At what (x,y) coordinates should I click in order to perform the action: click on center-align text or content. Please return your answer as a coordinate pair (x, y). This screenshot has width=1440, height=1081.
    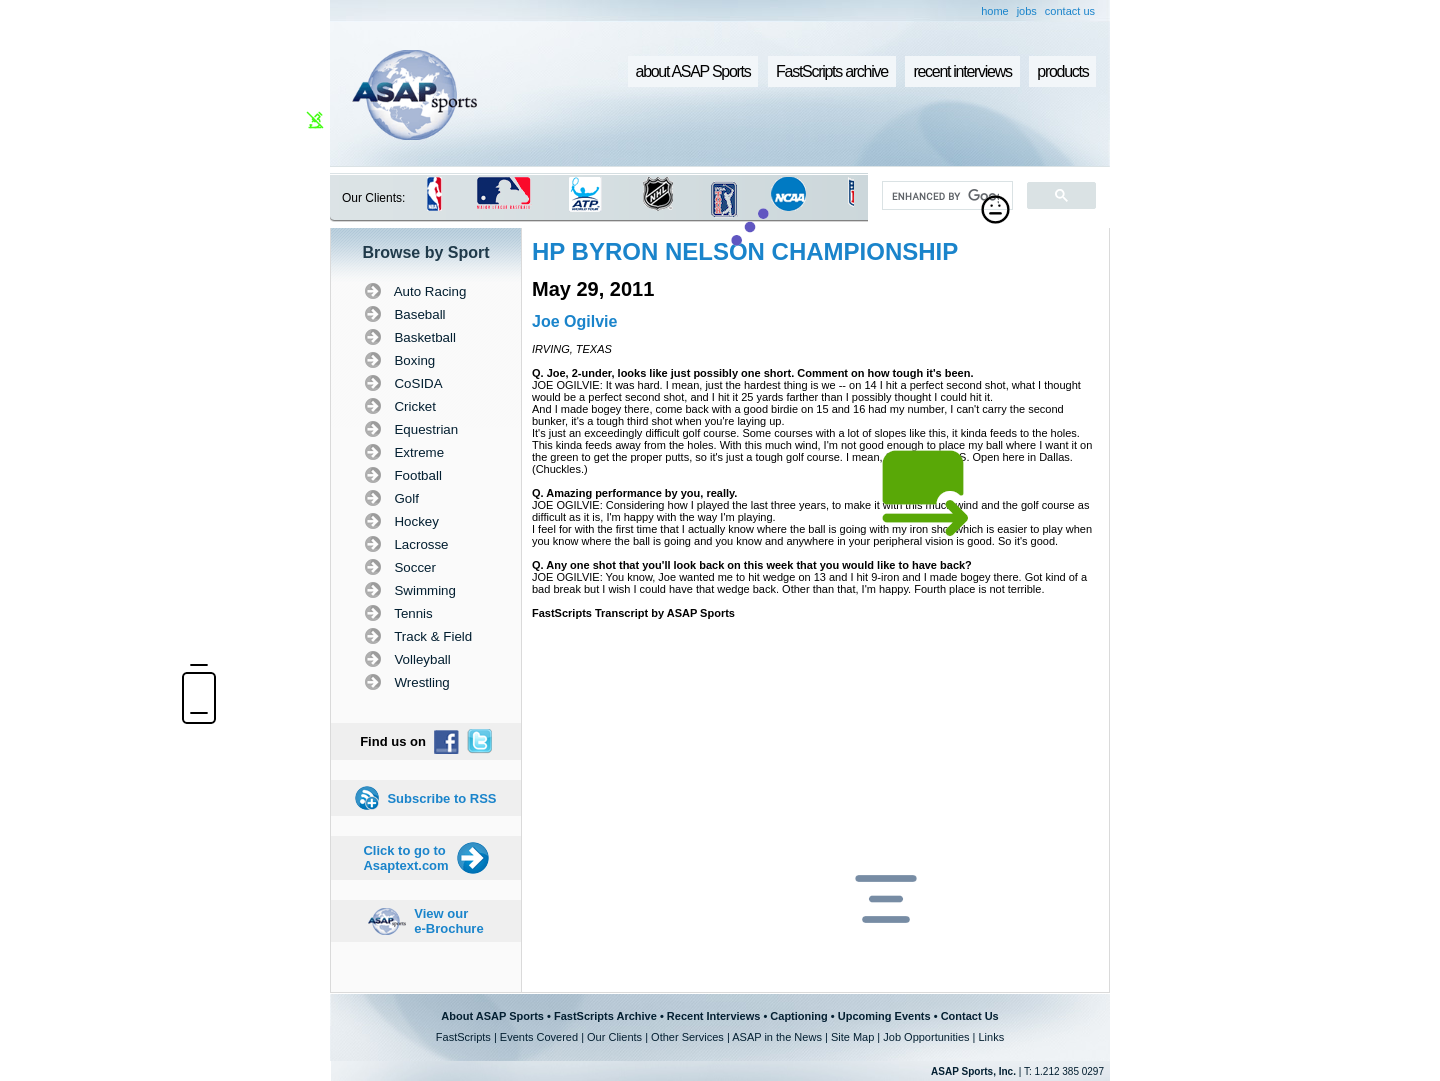
    Looking at the image, I should click on (886, 899).